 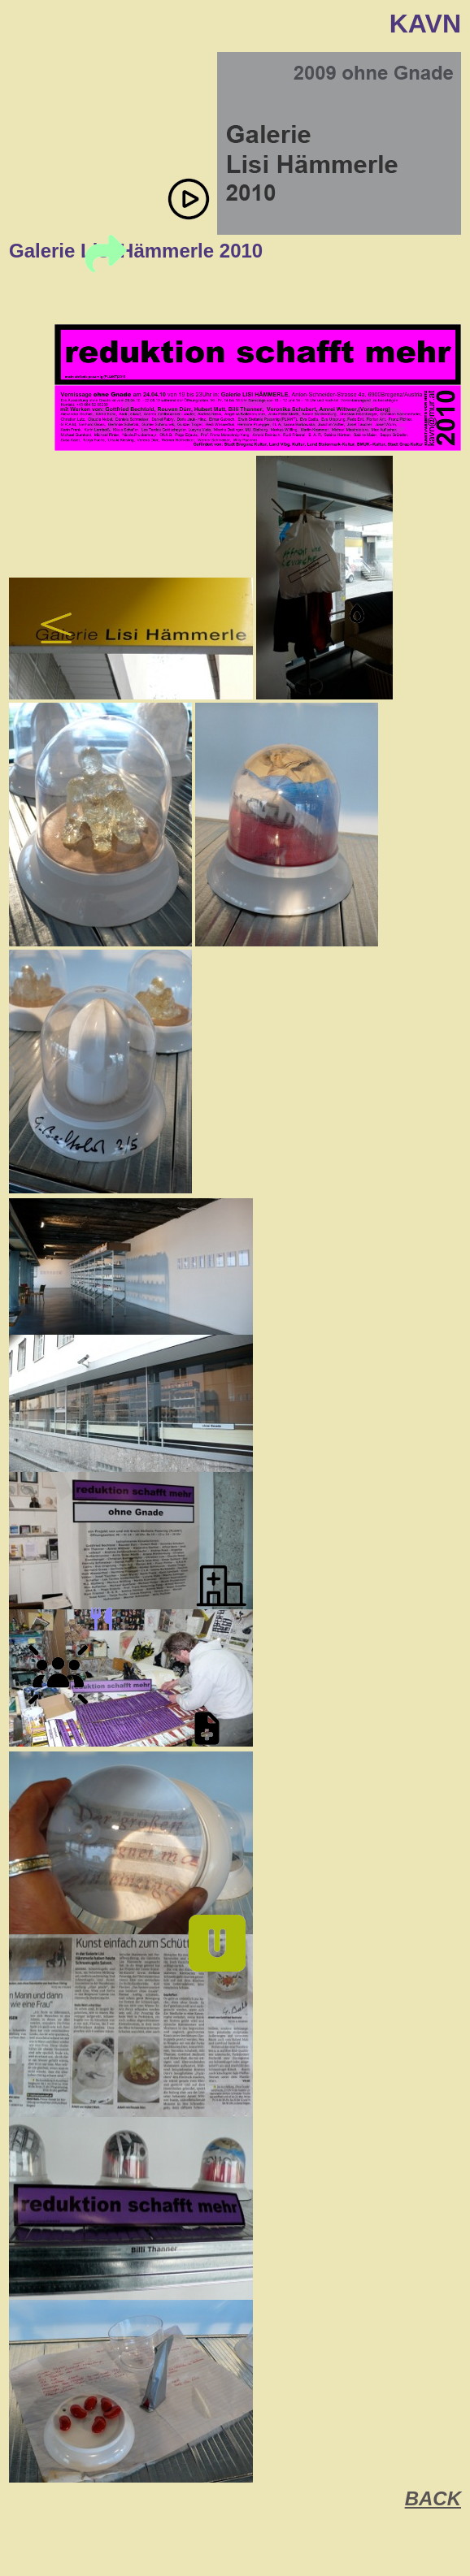 What do you see at coordinates (357, 613) in the screenshot?
I see `indicates trending or hot content` at bounding box center [357, 613].